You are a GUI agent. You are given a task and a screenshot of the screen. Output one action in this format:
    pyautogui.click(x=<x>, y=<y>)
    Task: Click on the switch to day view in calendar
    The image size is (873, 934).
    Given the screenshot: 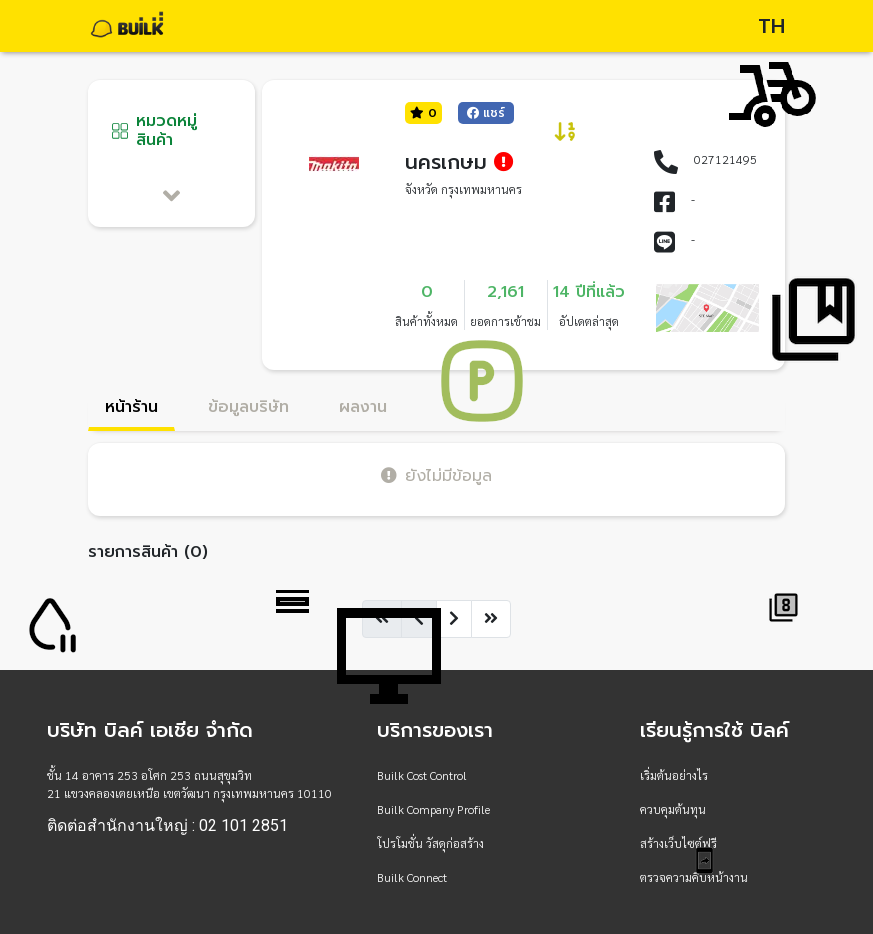 What is the action you would take?
    pyautogui.click(x=292, y=600)
    